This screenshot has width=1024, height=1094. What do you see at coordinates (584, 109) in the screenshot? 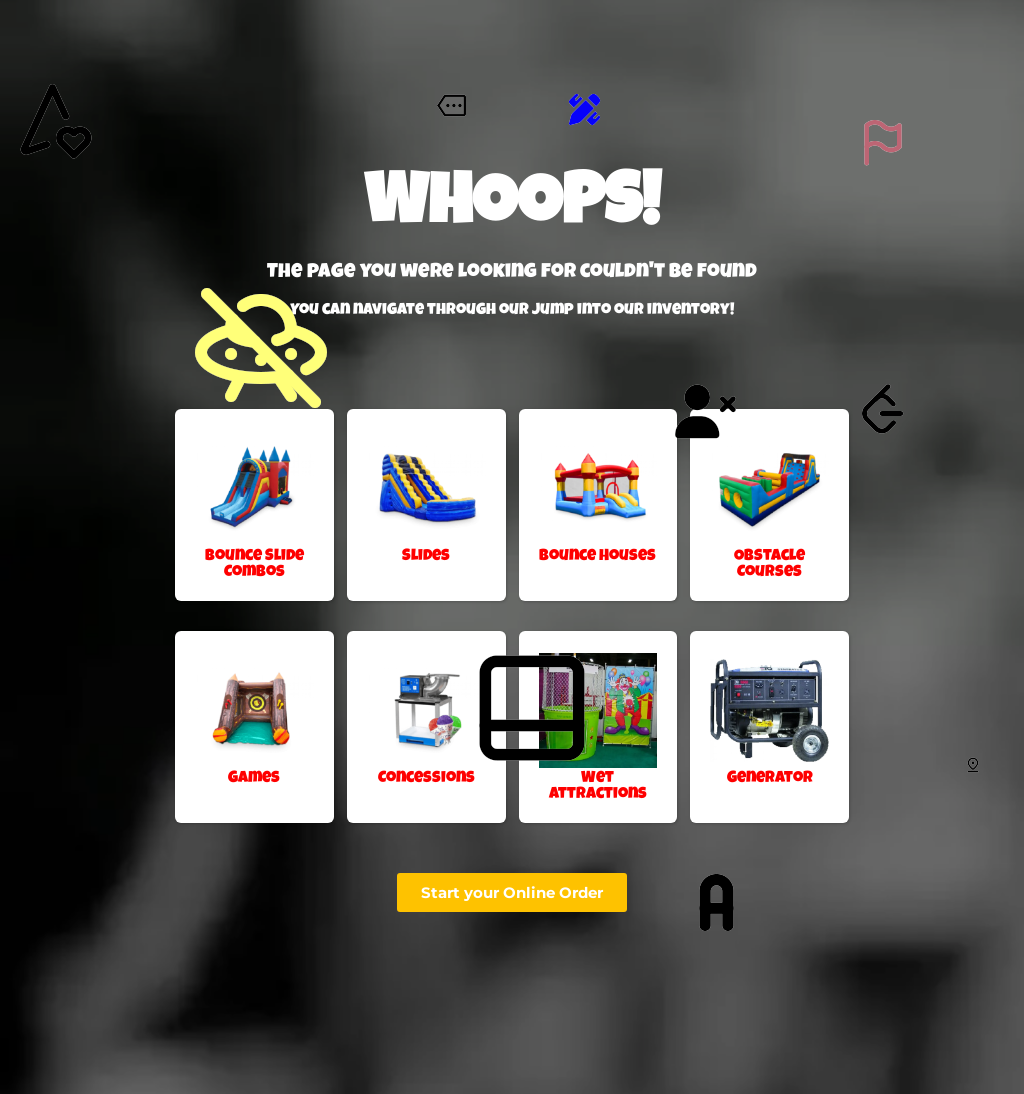
I see `access design or editing tools` at bounding box center [584, 109].